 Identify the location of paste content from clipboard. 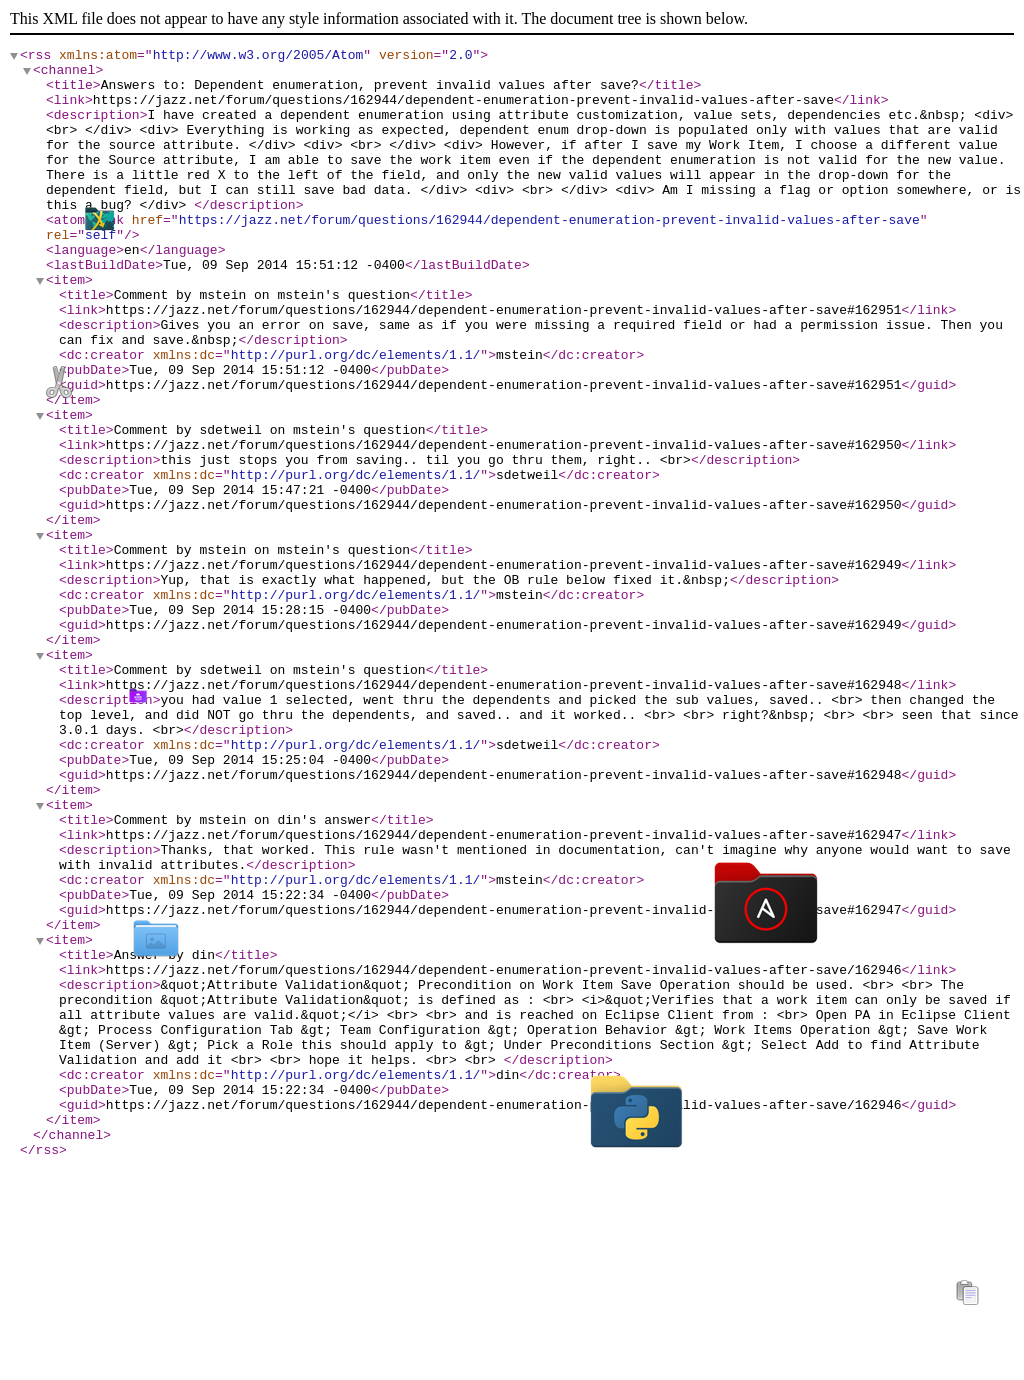
(967, 1292).